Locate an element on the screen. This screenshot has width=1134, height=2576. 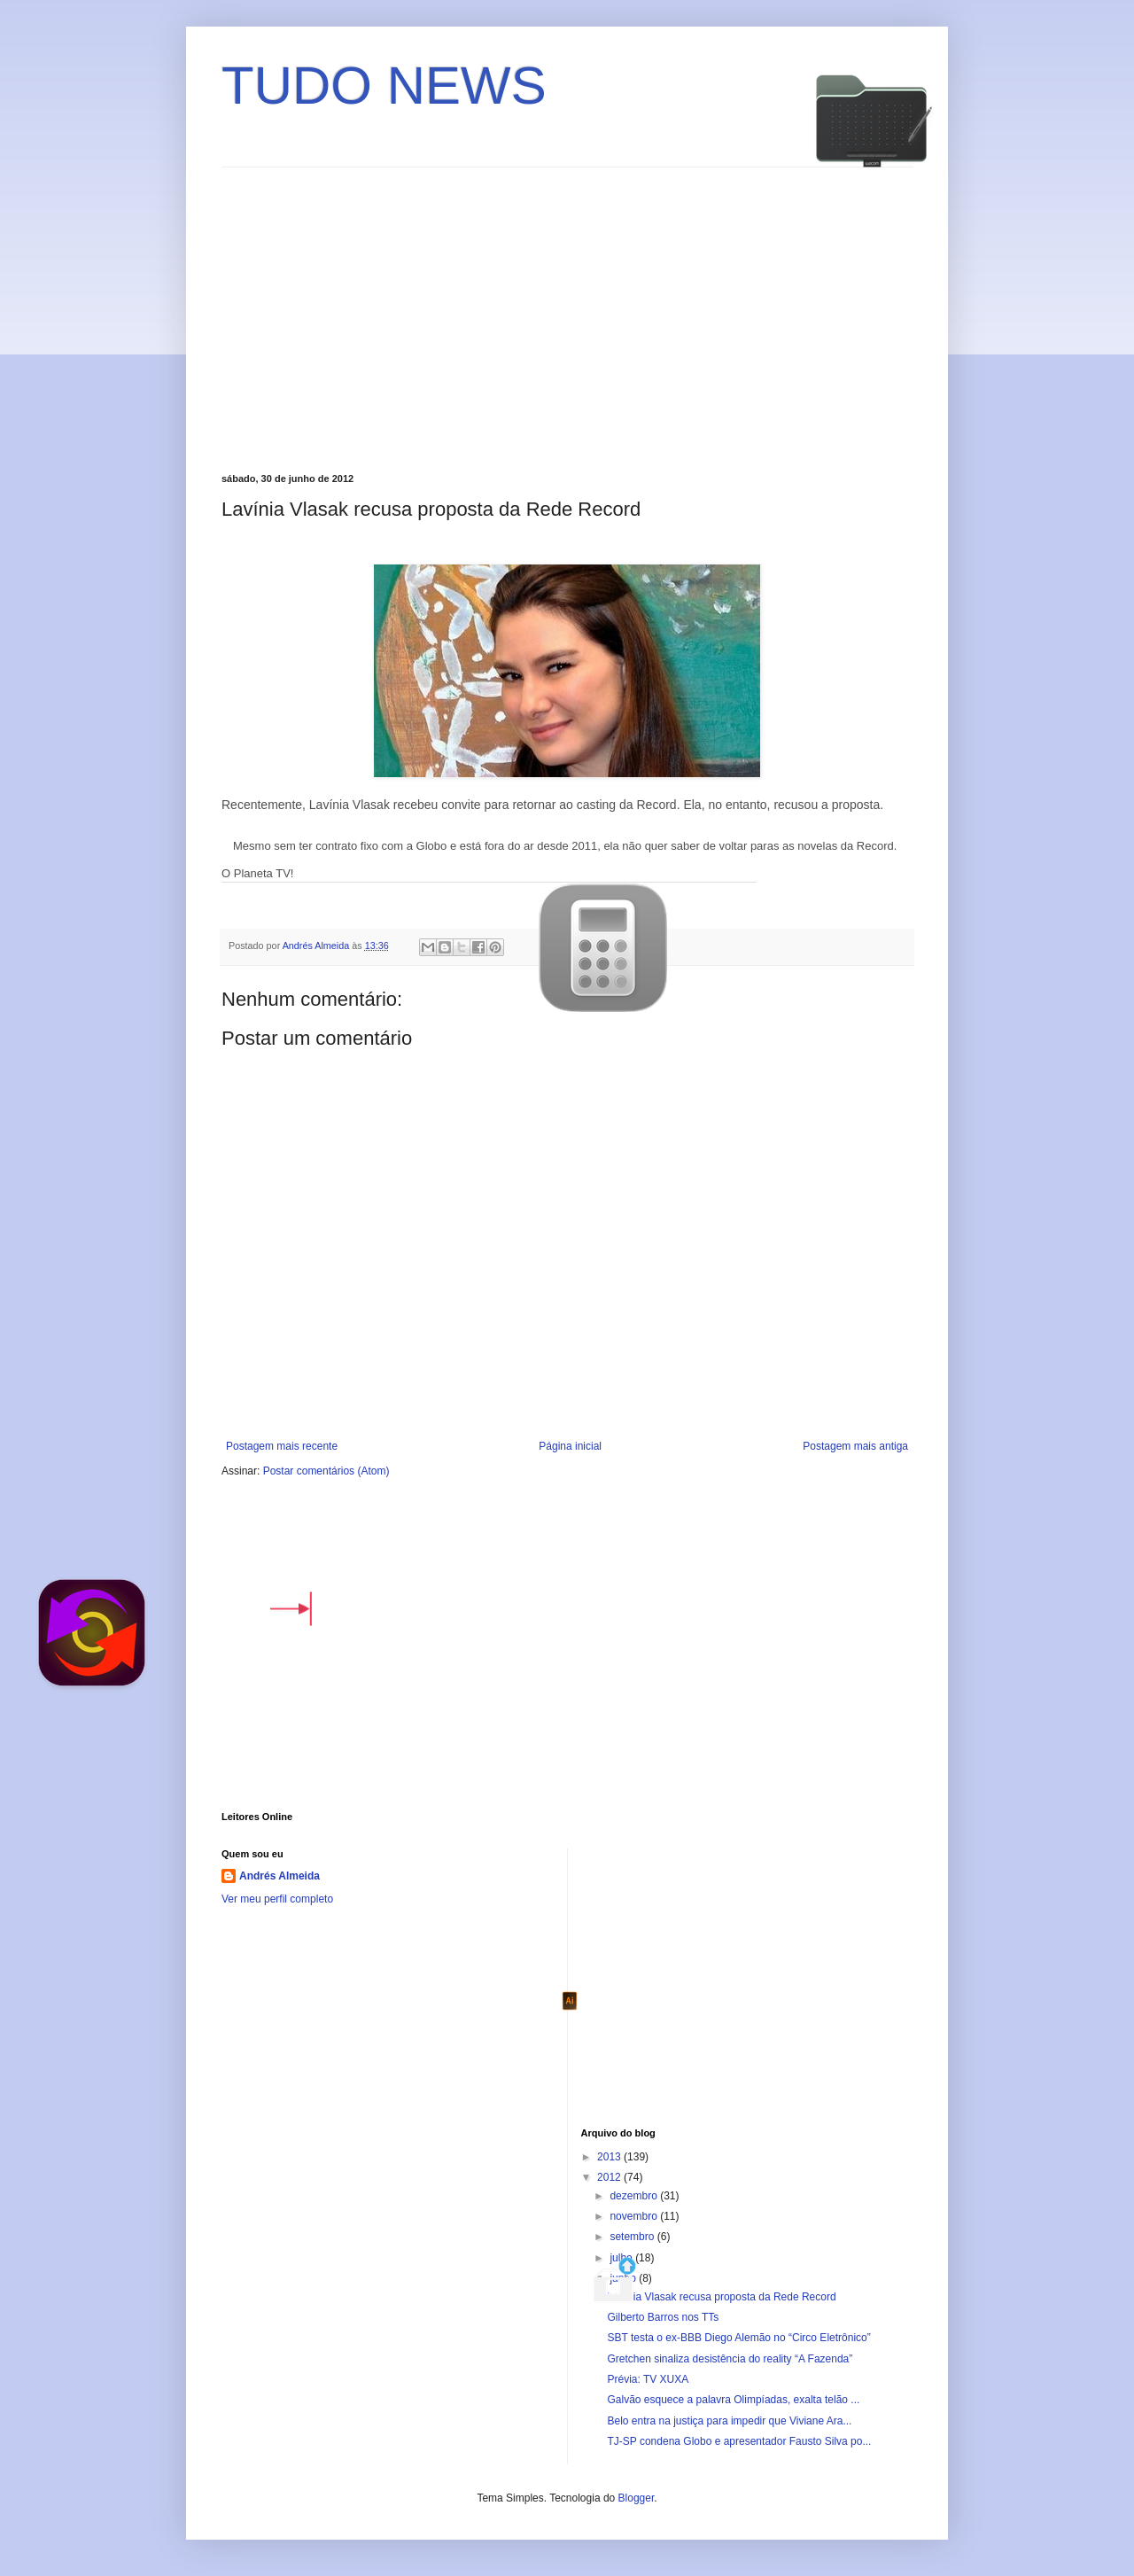
open gabutdm download manager app is located at coordinates (91, 1632).